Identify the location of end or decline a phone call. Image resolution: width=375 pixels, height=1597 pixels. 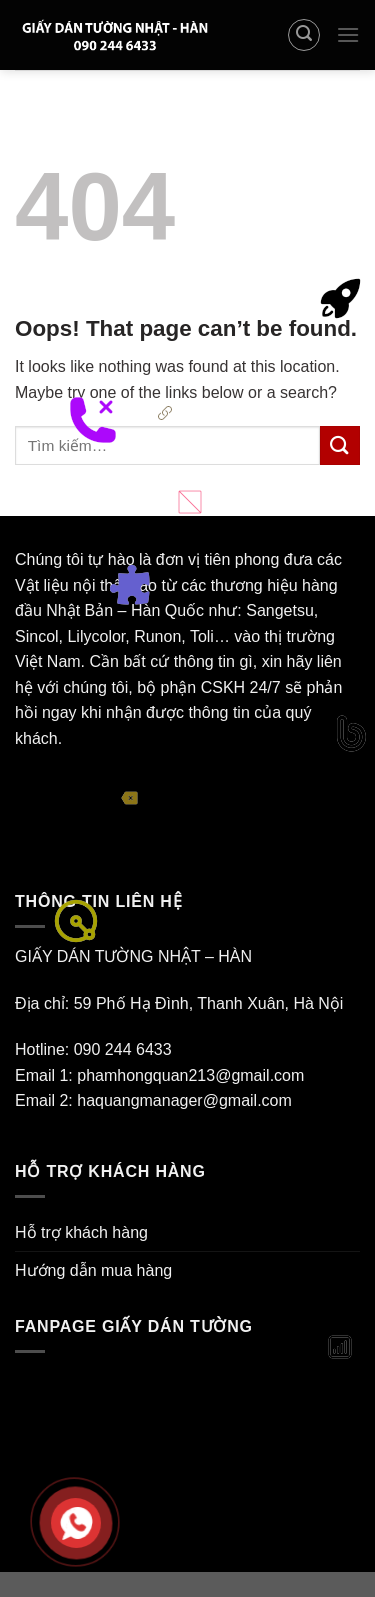
(93, 420).